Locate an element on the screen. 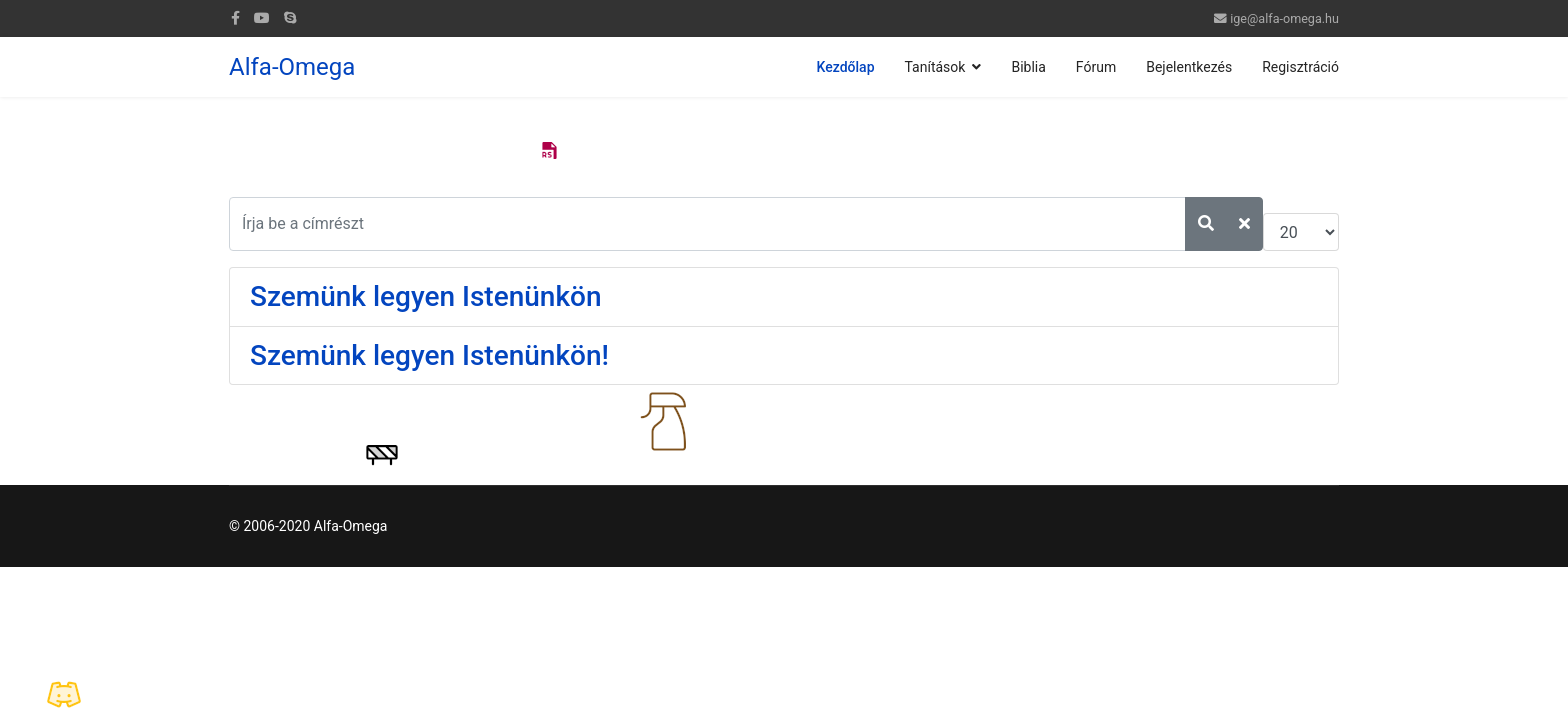 The width and height of the screenshot is (1568, 720). open discord is located at coordinates (64, 694).